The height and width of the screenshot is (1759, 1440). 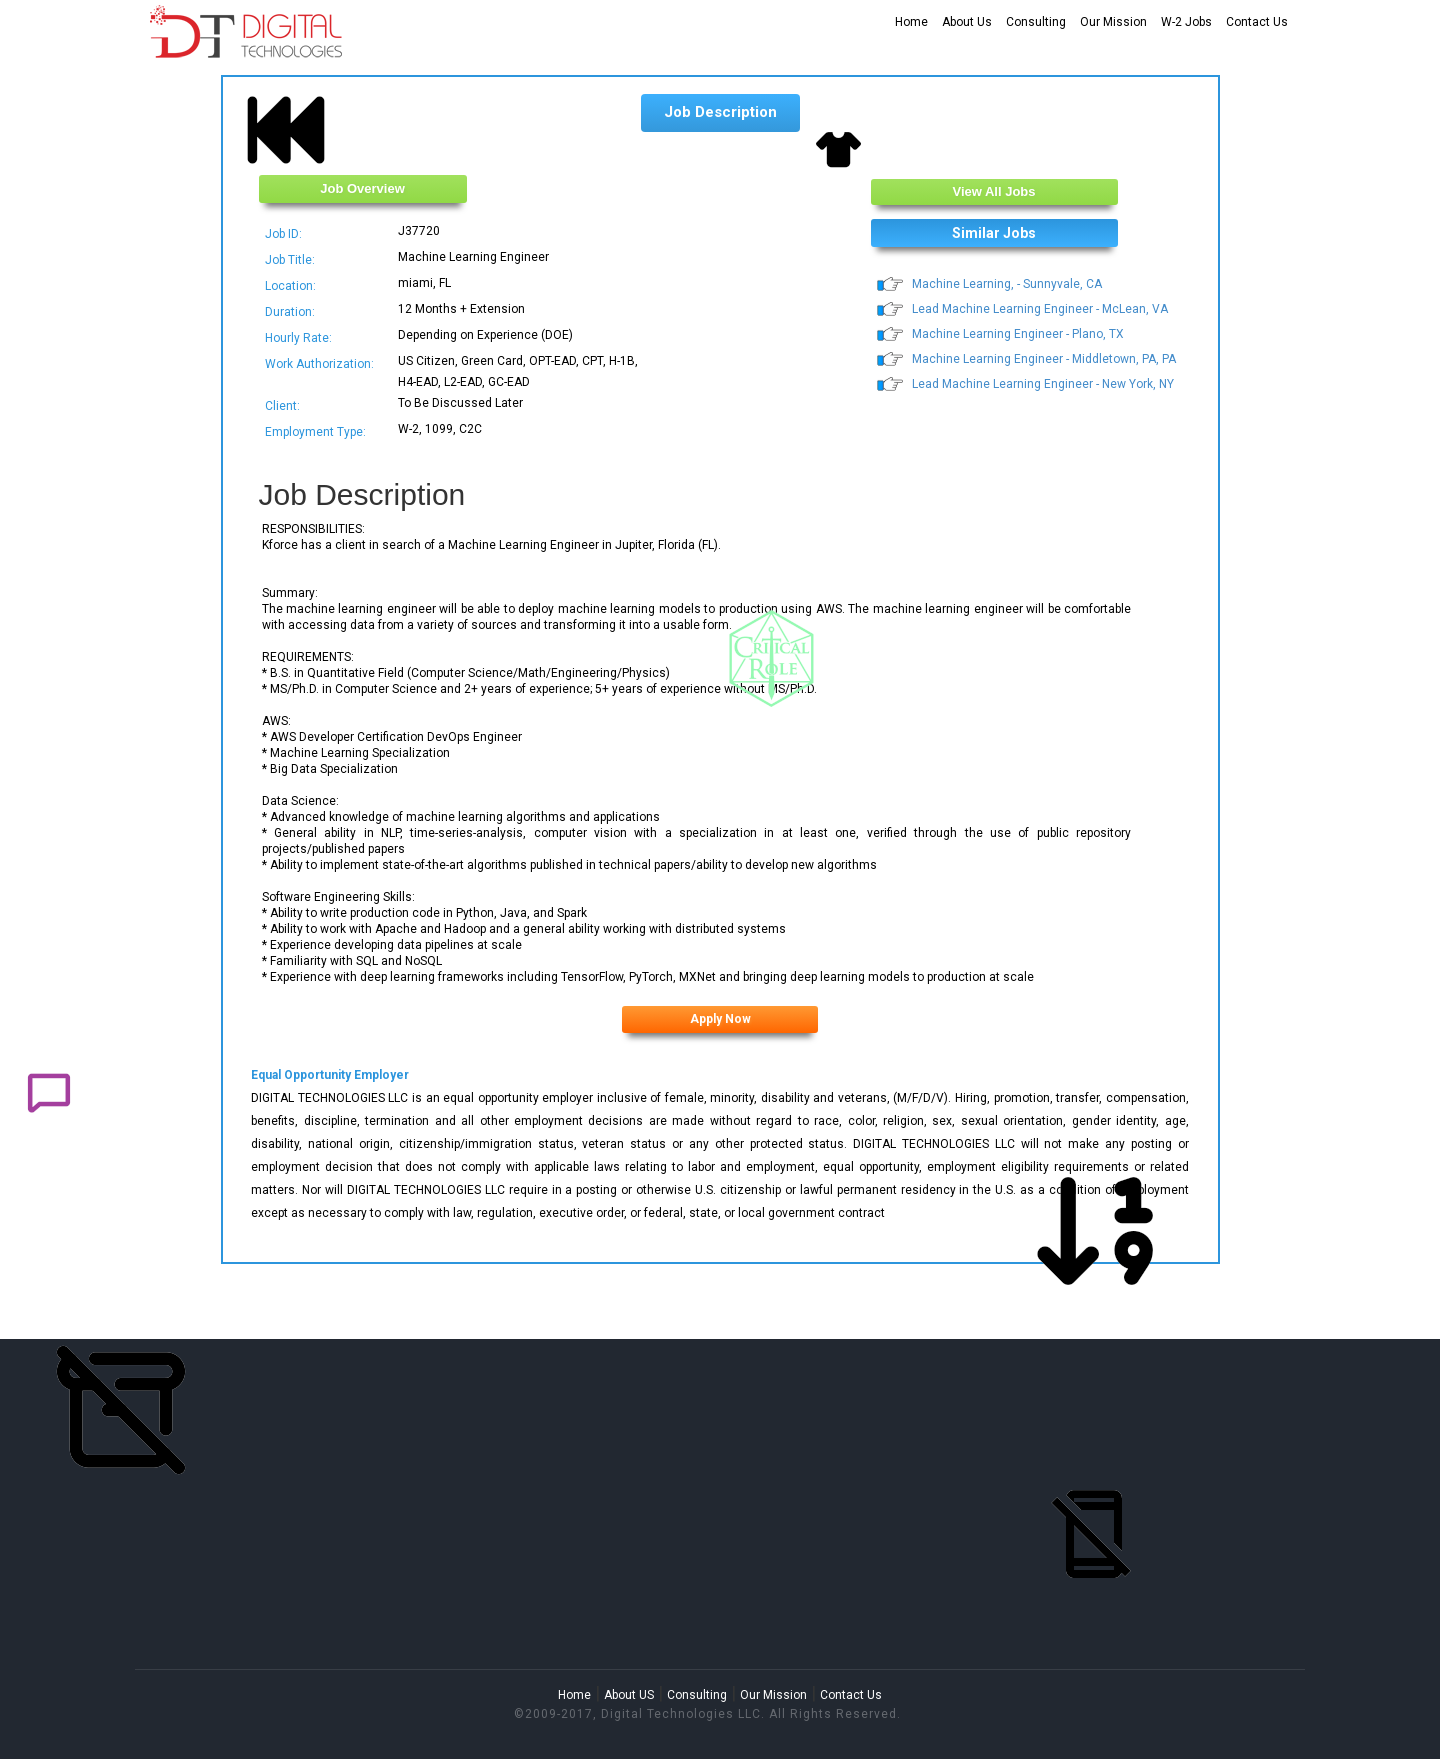 I want to click on skip to previous track, so click(x=286, y=130).